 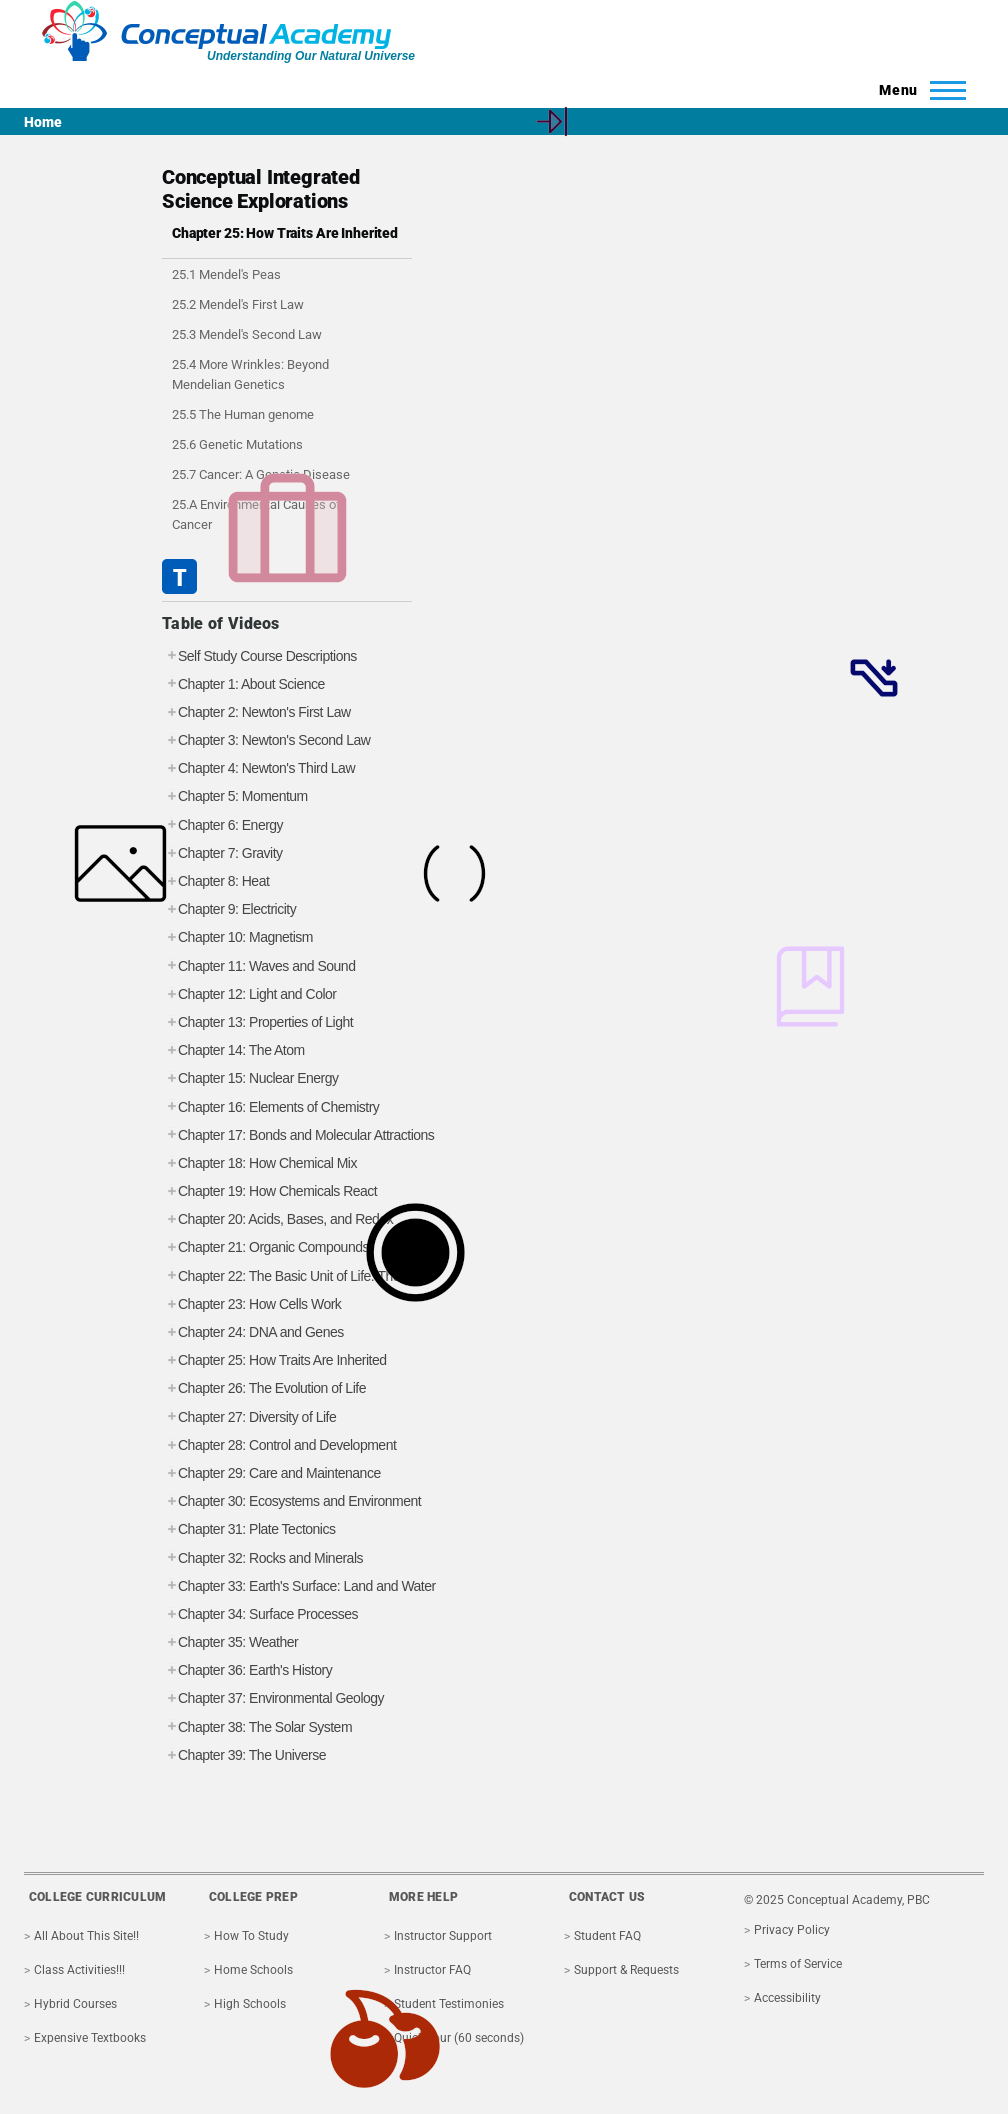 What do you see at coordinates (383, 2039) in the screenshot?
I see `indicates fruit or food category` at bounding box center [383, 2039].